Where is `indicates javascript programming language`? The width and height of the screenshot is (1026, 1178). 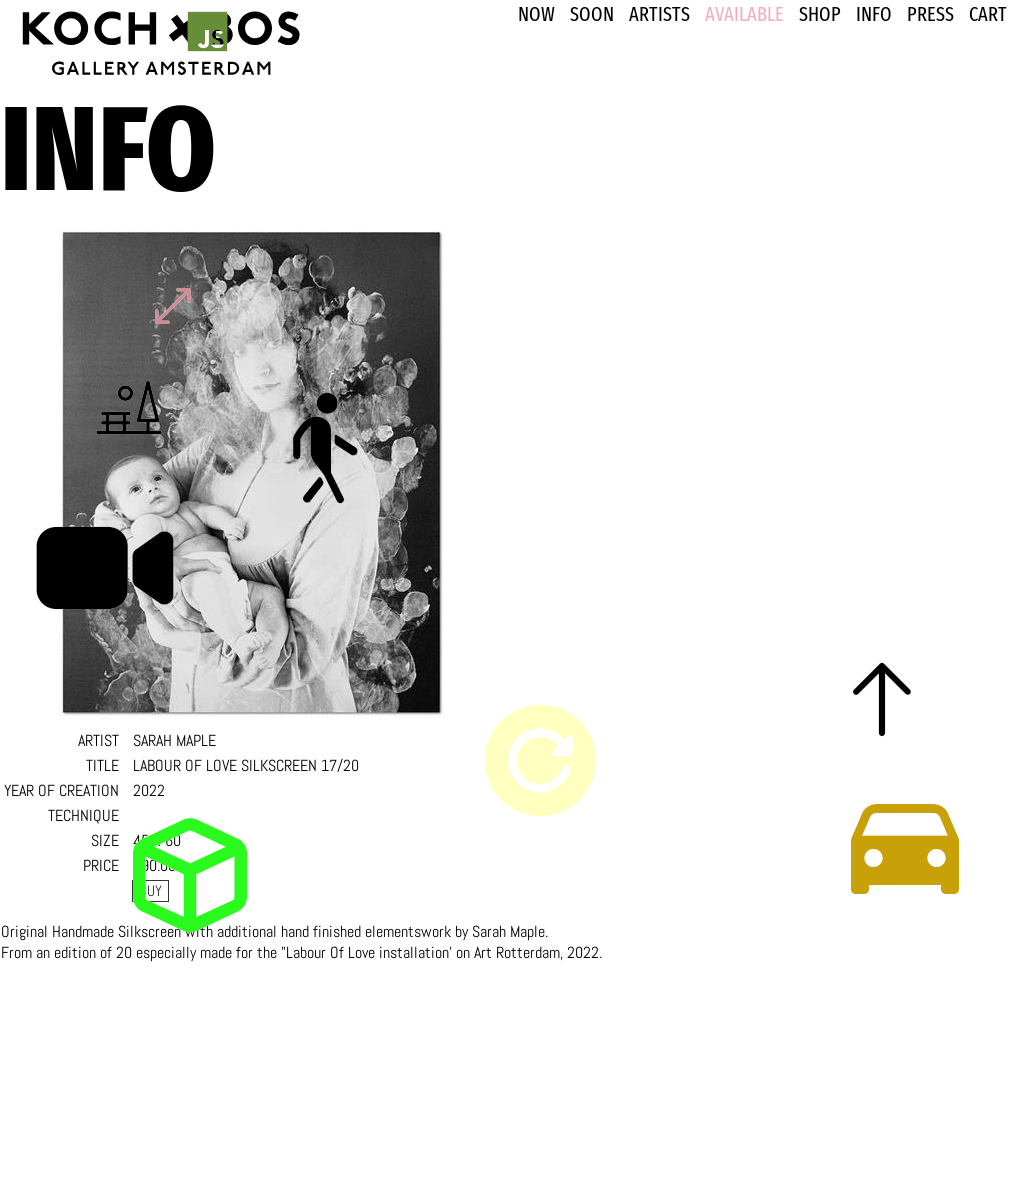
indicates javascript programming language is located at coordinates (207, 31).